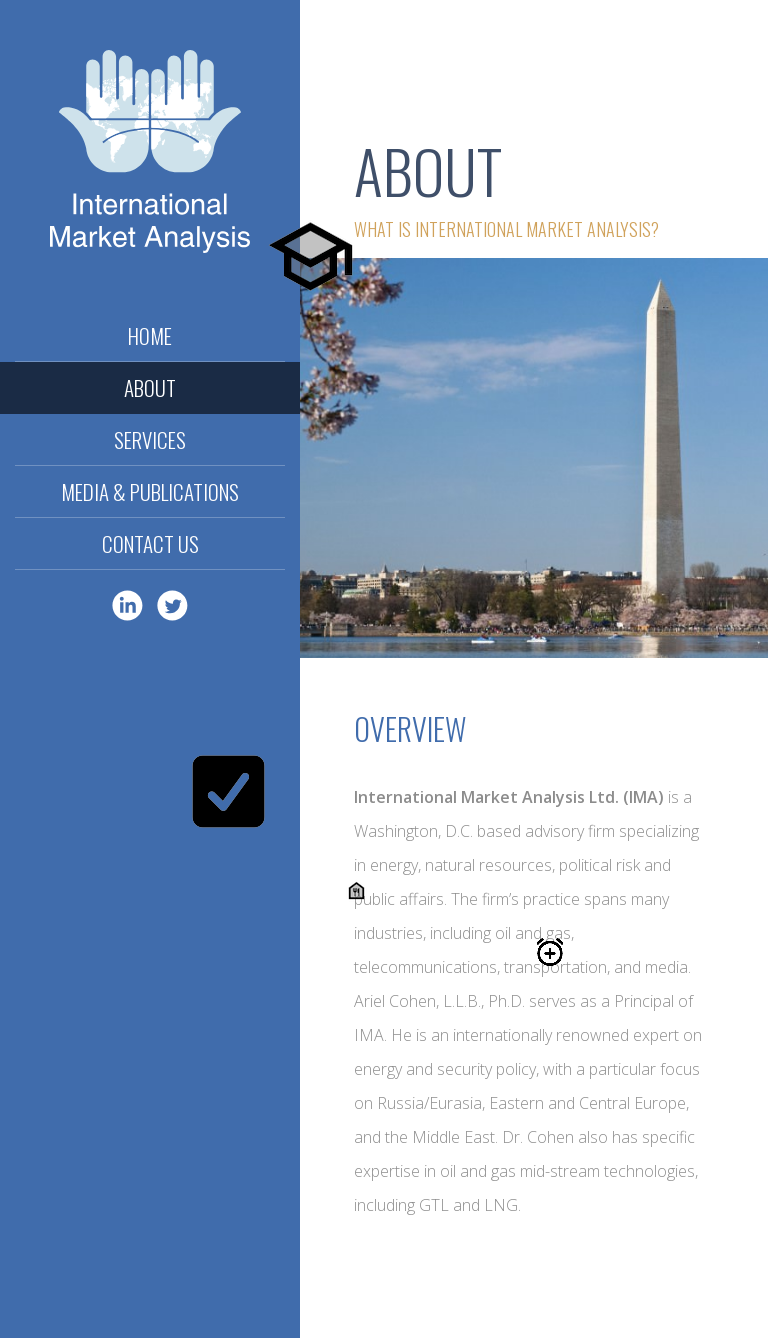  I want to click on find nearby food banks or food assistance locations, so click(356, 890).